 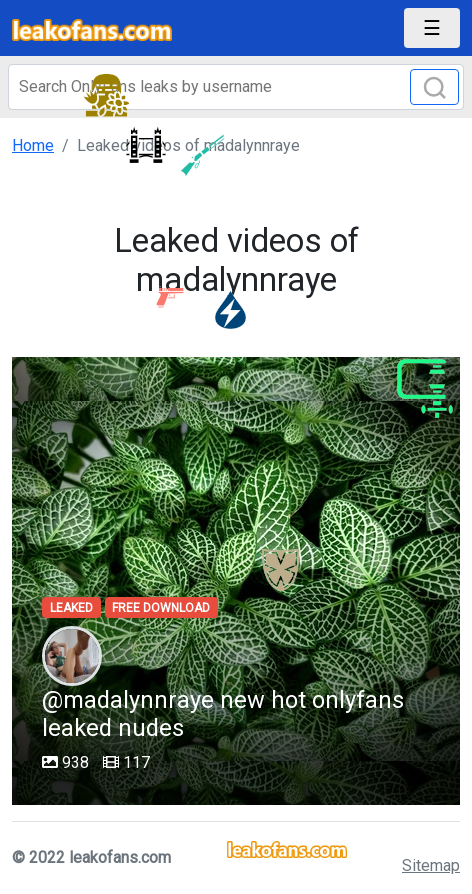 I want to click on select rifle weapon in game inventory, so click(x=202, y=155).